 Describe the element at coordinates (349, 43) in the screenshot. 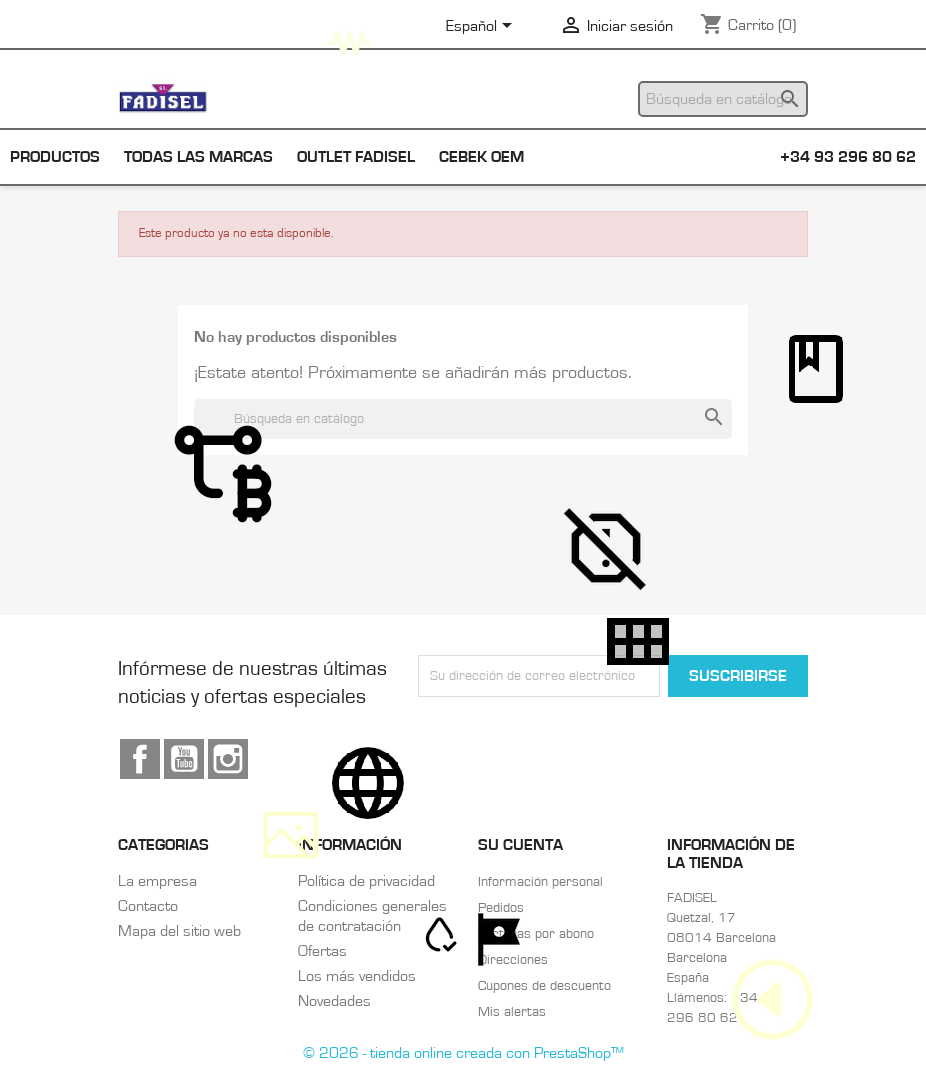

I see `view circuit or resistor component details` at that location.